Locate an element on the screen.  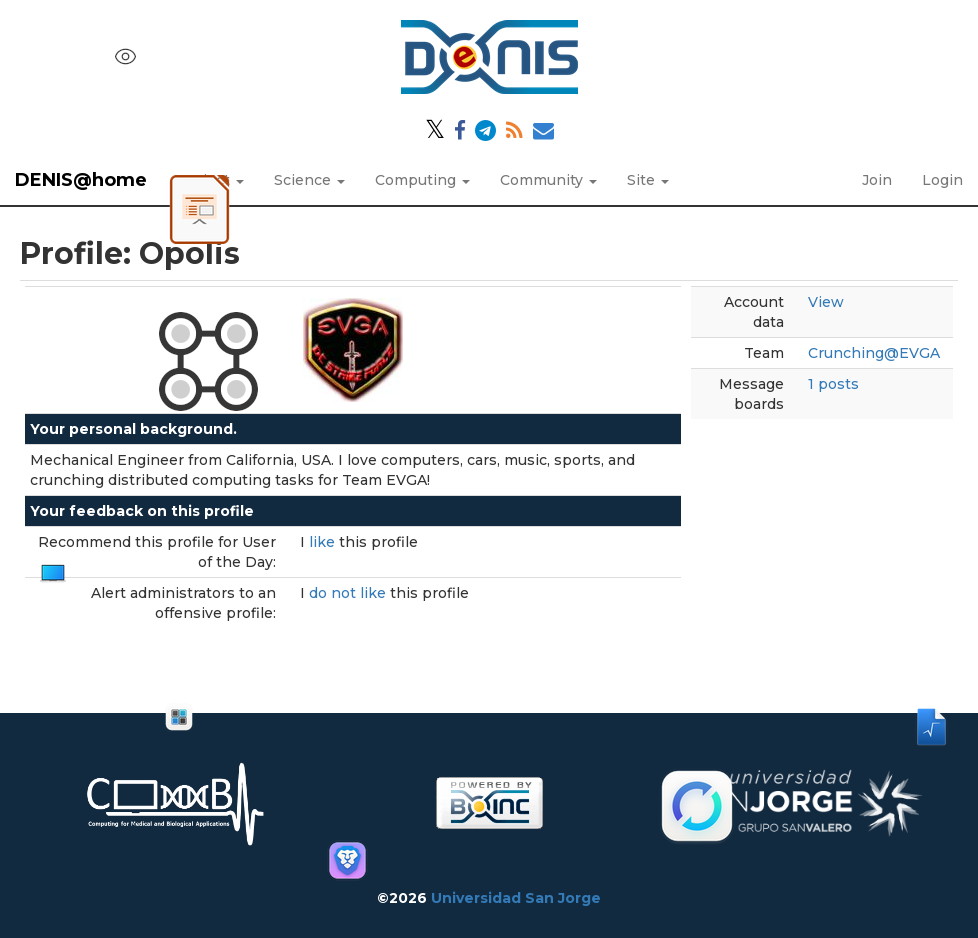
refresh or reload the current app is located at coordinates (697, 806).